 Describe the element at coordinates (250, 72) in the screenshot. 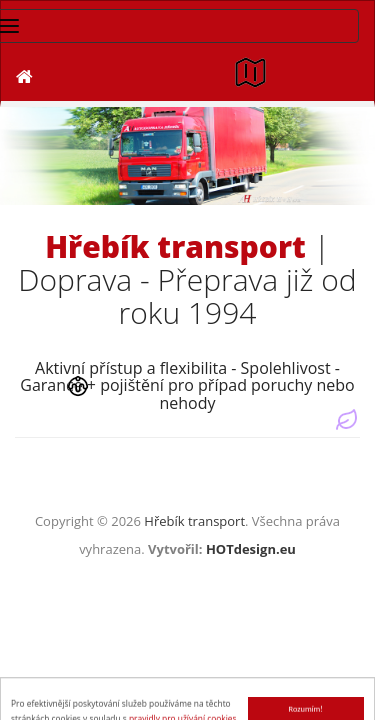

I see `view map or navigation` at that location.